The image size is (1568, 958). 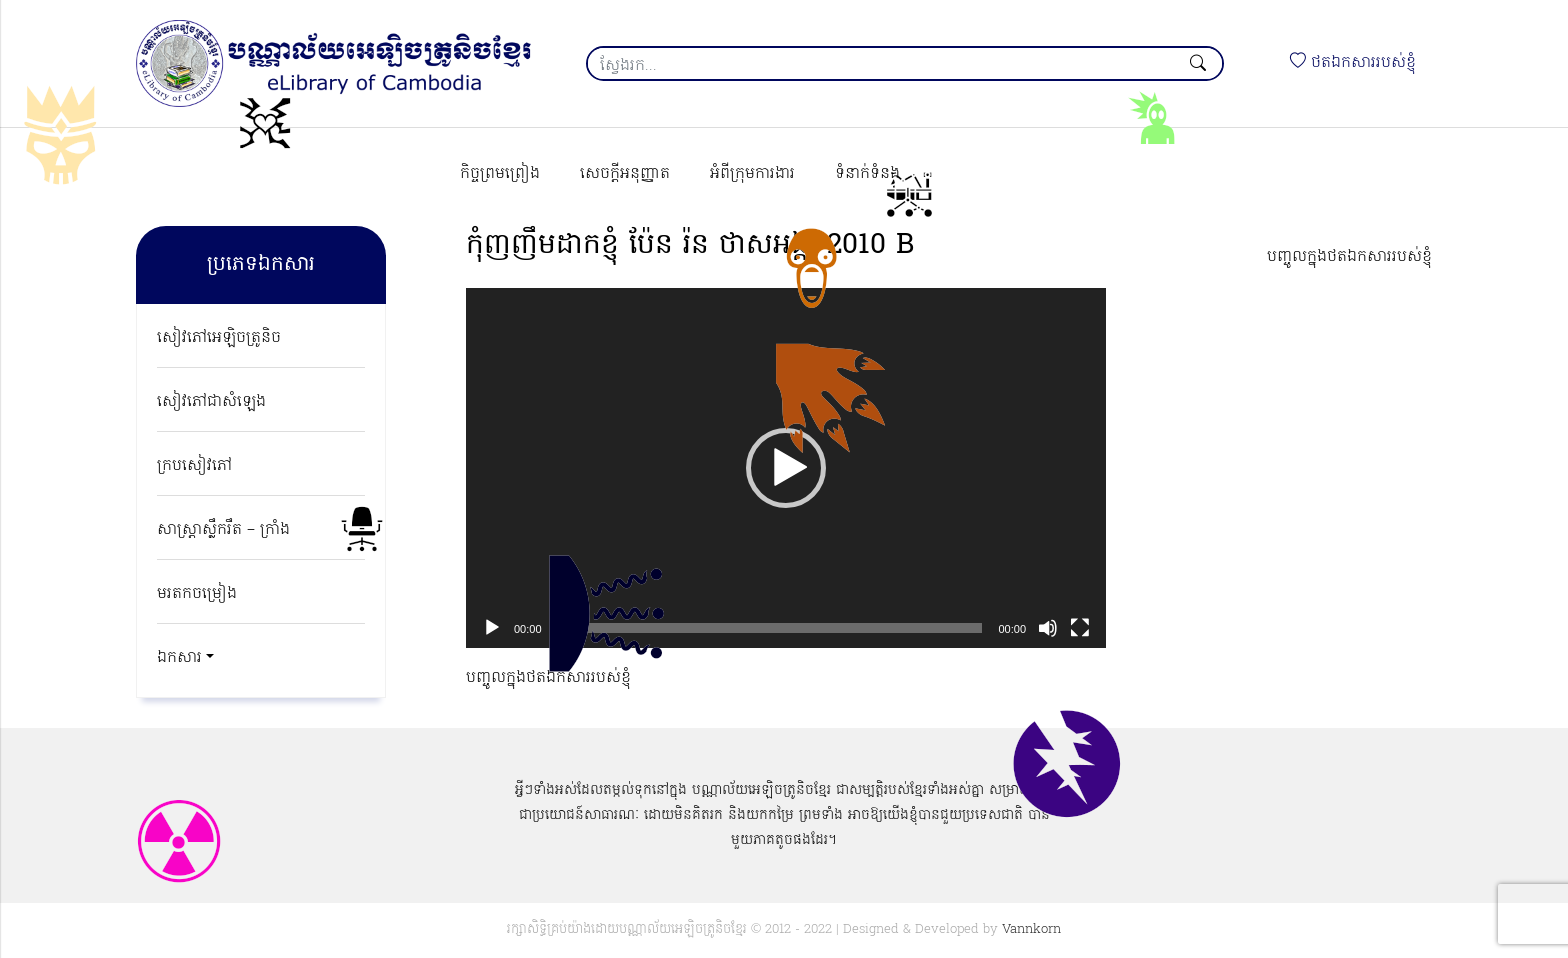 I want to click on browse office furniture options, so click(x=362, y=529).